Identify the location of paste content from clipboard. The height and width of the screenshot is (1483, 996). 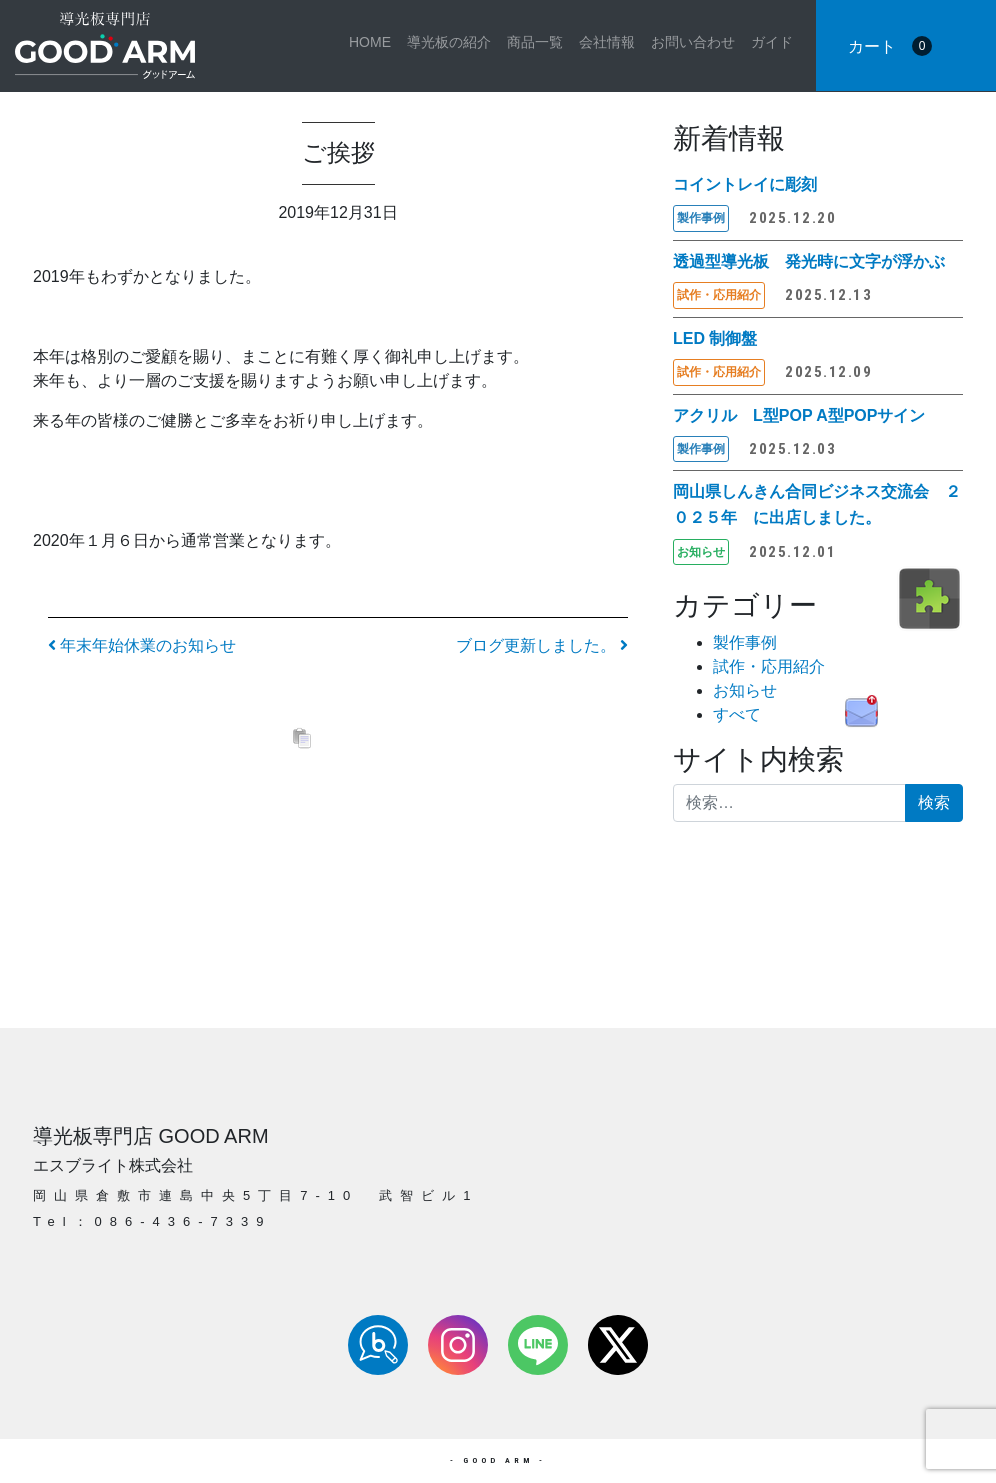
(302, 738).